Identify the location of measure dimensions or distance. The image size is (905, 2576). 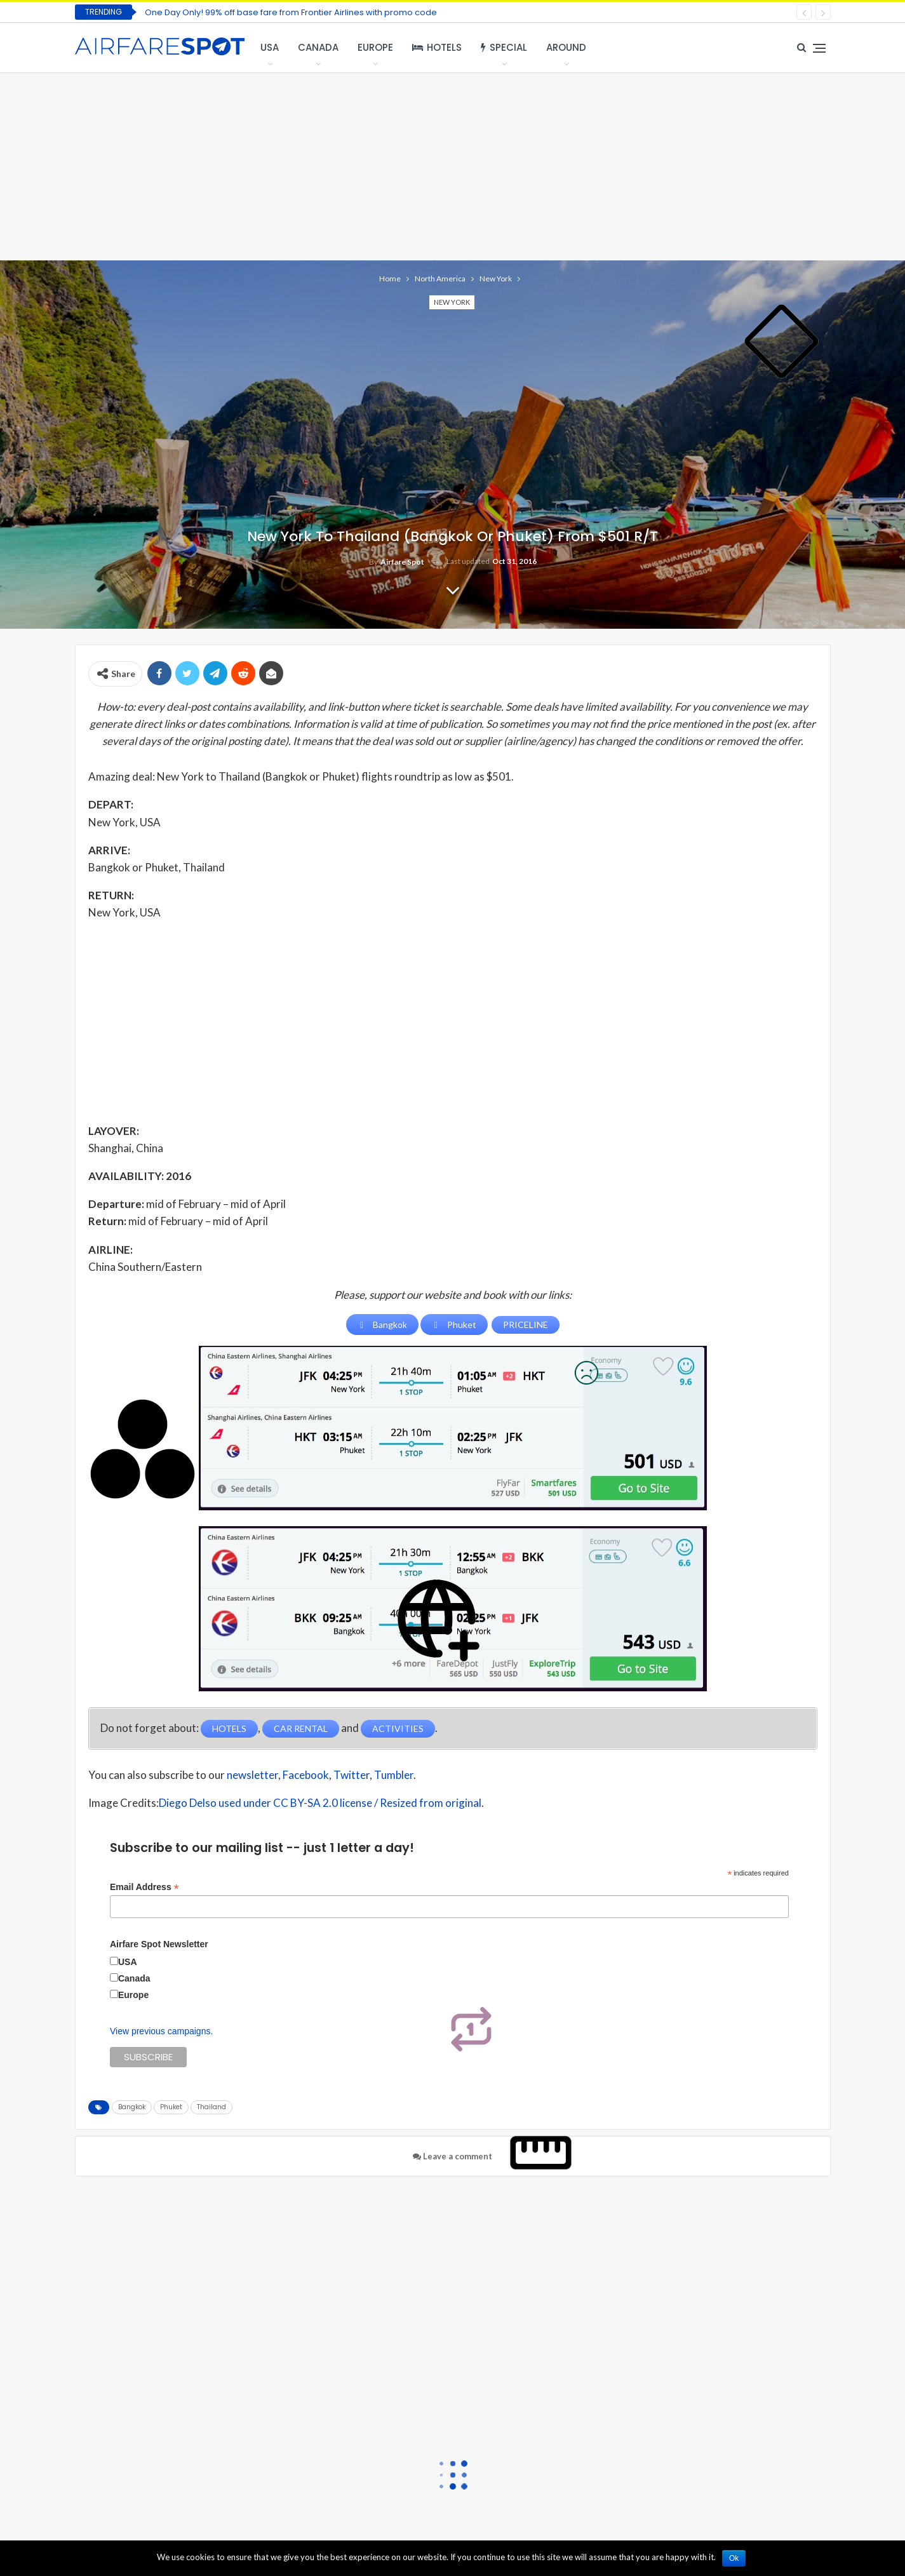
(540, 2152).